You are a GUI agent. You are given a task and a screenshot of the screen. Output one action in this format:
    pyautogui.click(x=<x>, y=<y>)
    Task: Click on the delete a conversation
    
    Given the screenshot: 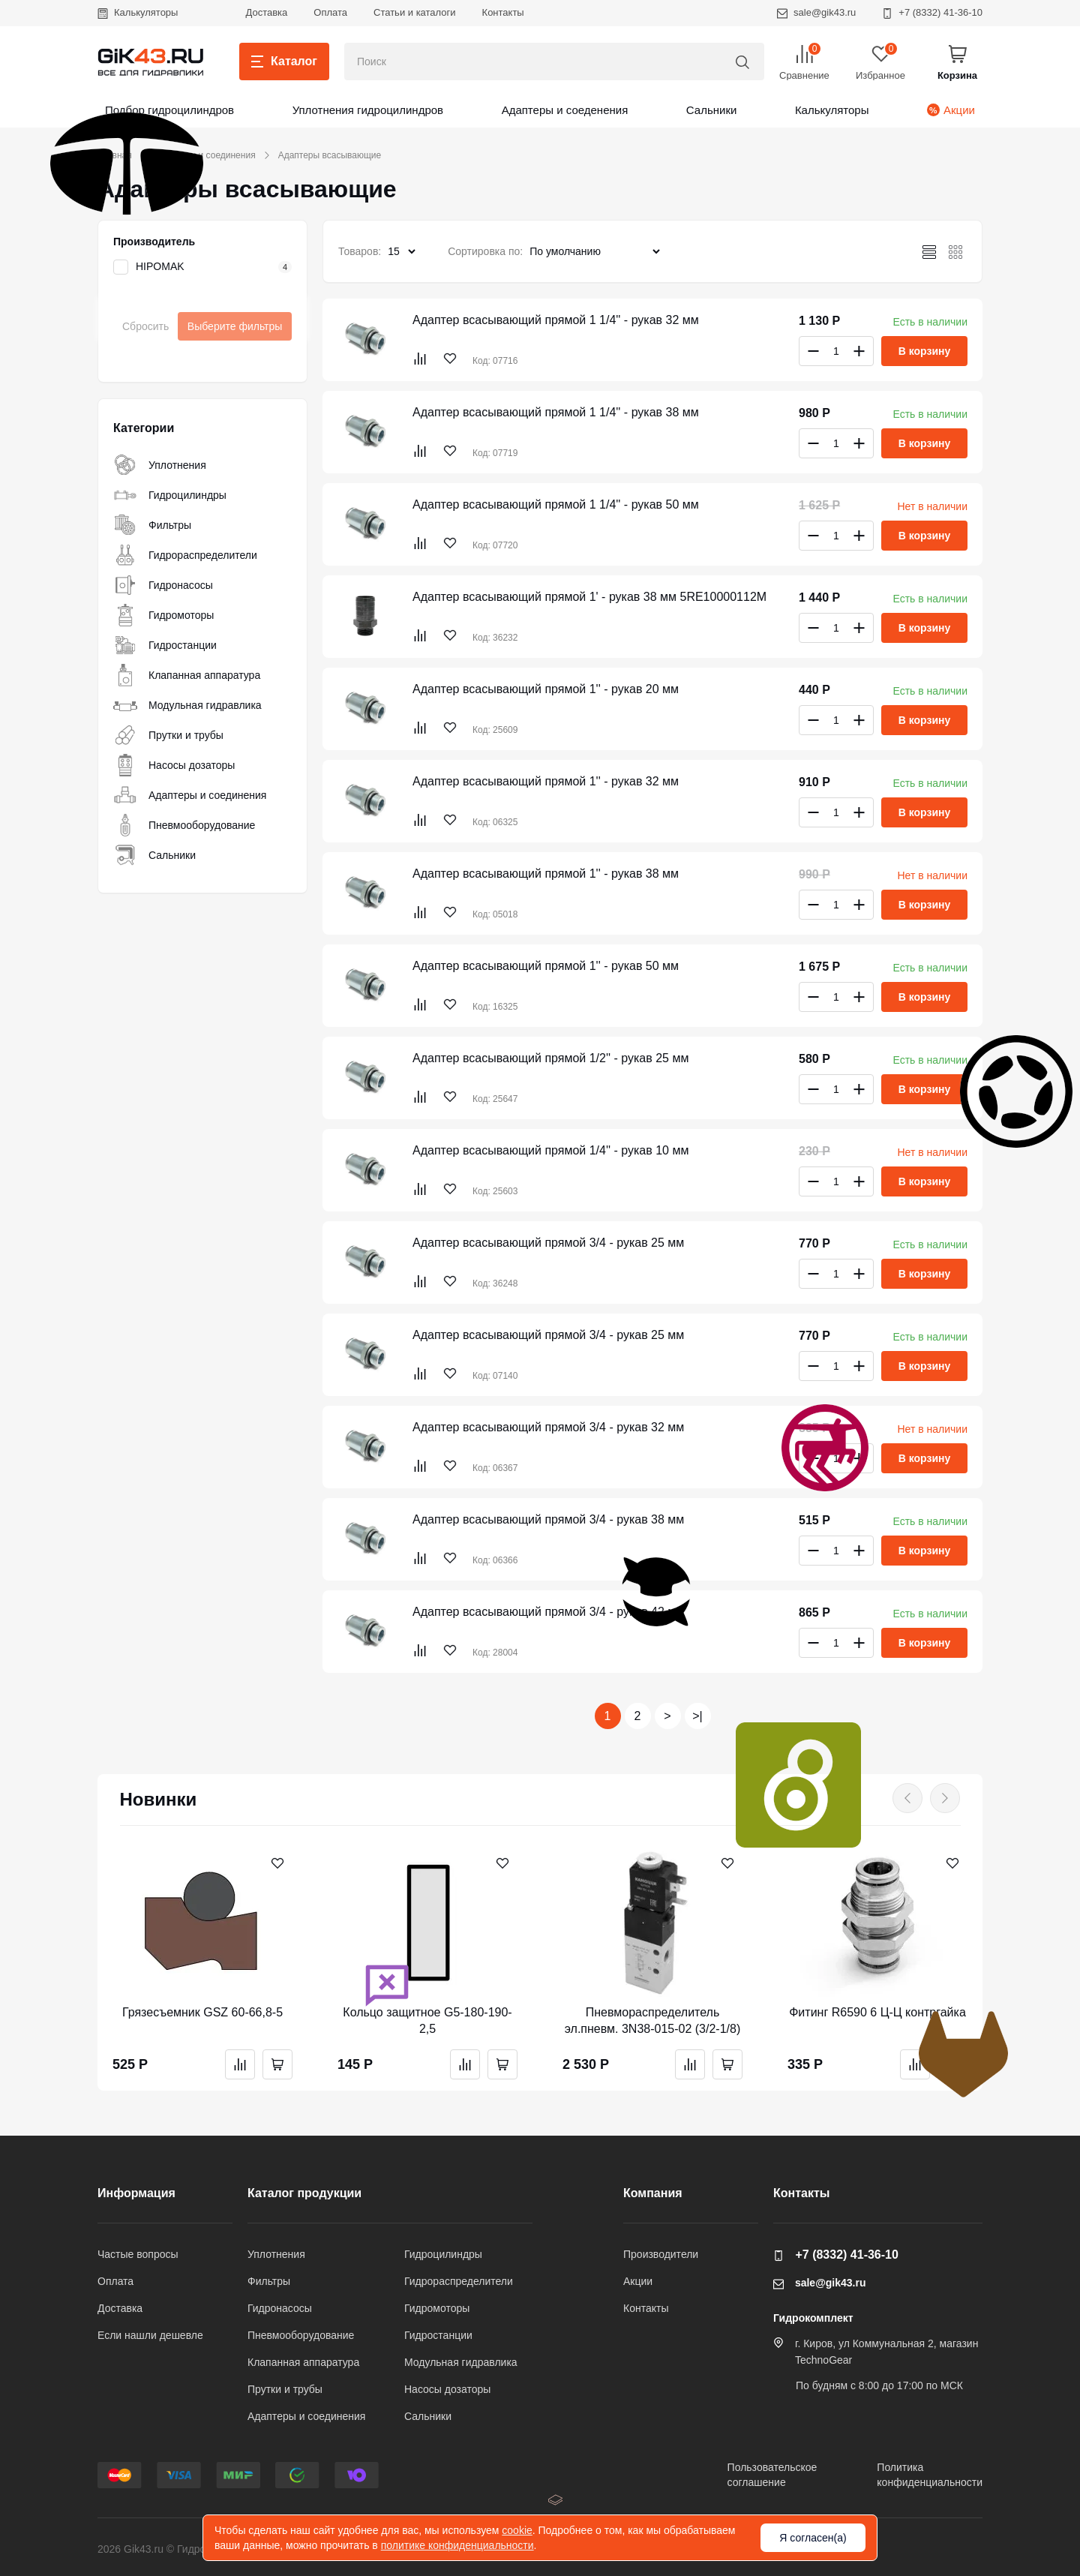 What is the action you would take?
    pyautogui.click(x=387, y=1984)
    